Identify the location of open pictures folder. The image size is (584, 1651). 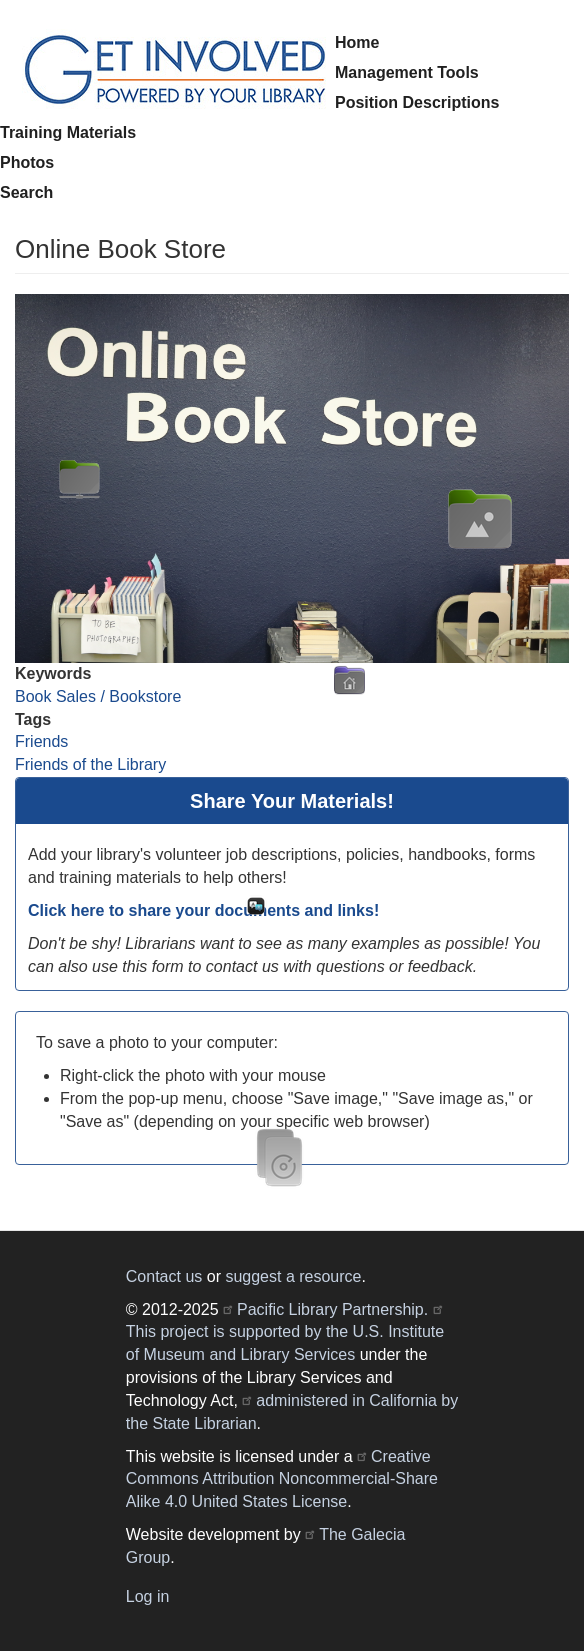
(480, 519).